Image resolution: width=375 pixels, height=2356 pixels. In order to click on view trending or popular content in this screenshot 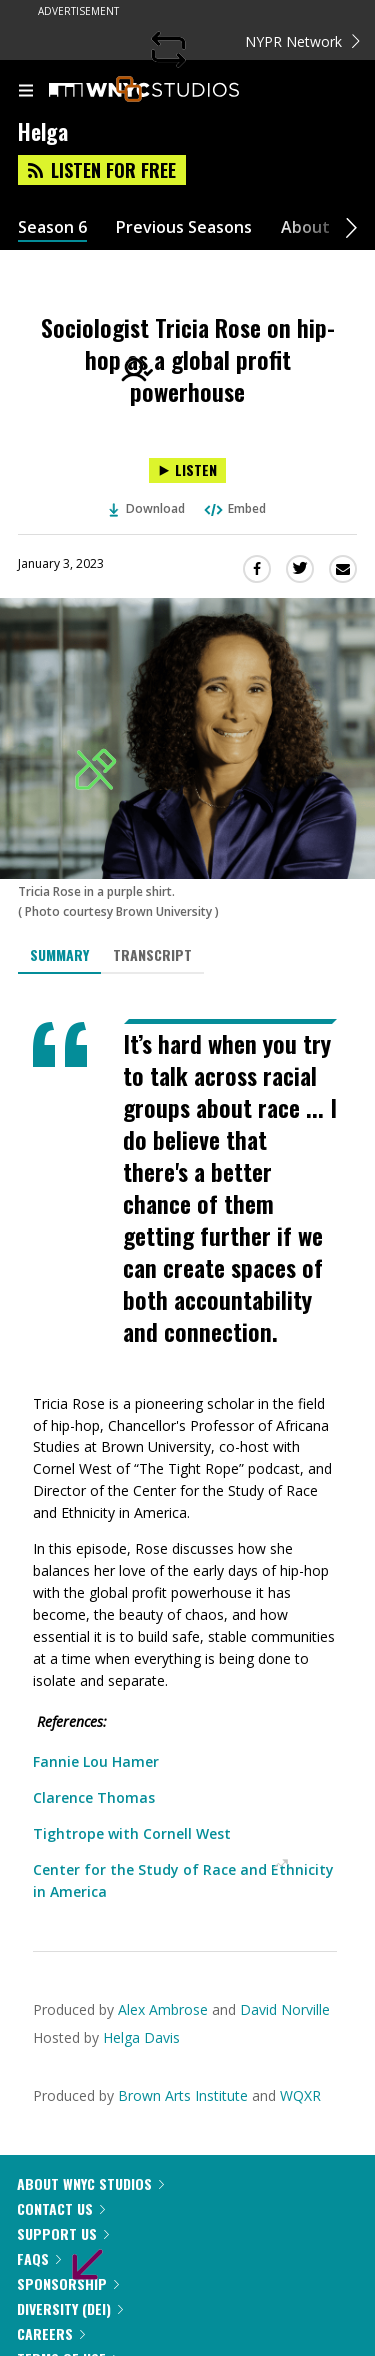, I will do `click(280, 1864)`.